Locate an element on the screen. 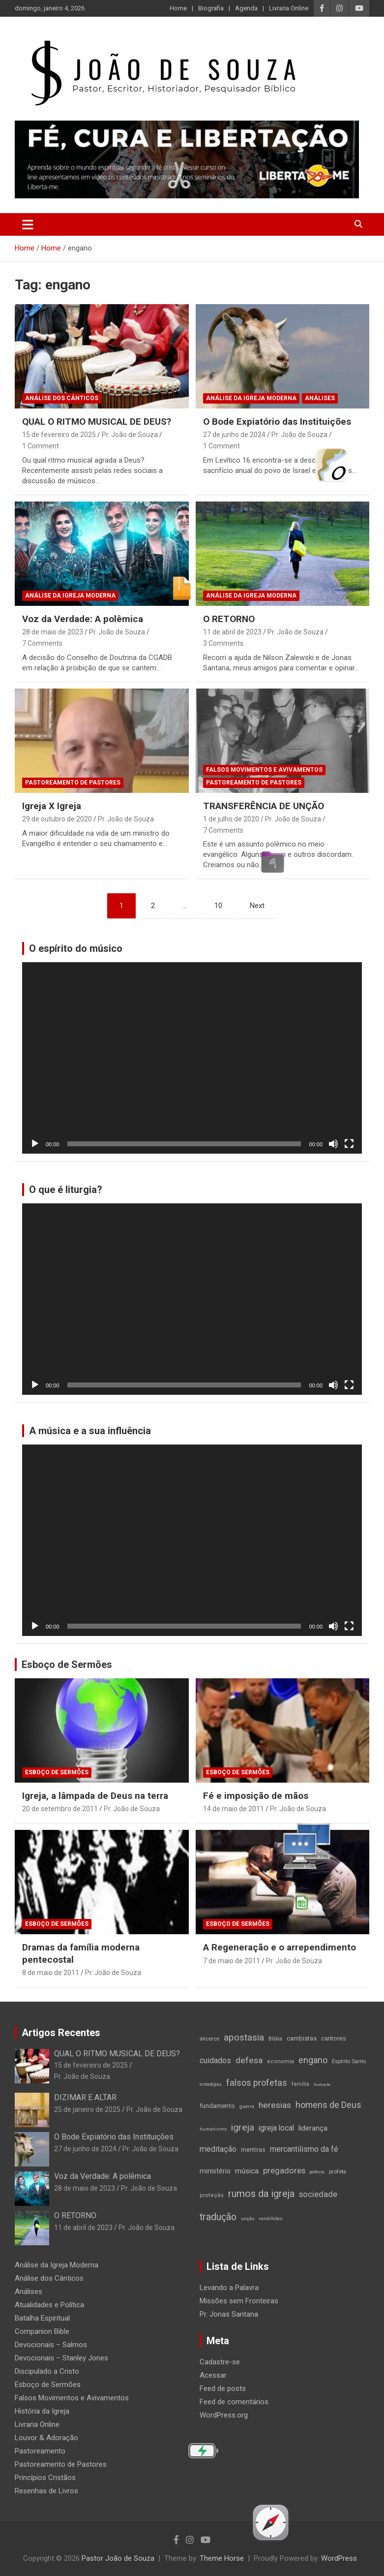  battery fully charged and connected to power is located at coordinates (203, 2450).